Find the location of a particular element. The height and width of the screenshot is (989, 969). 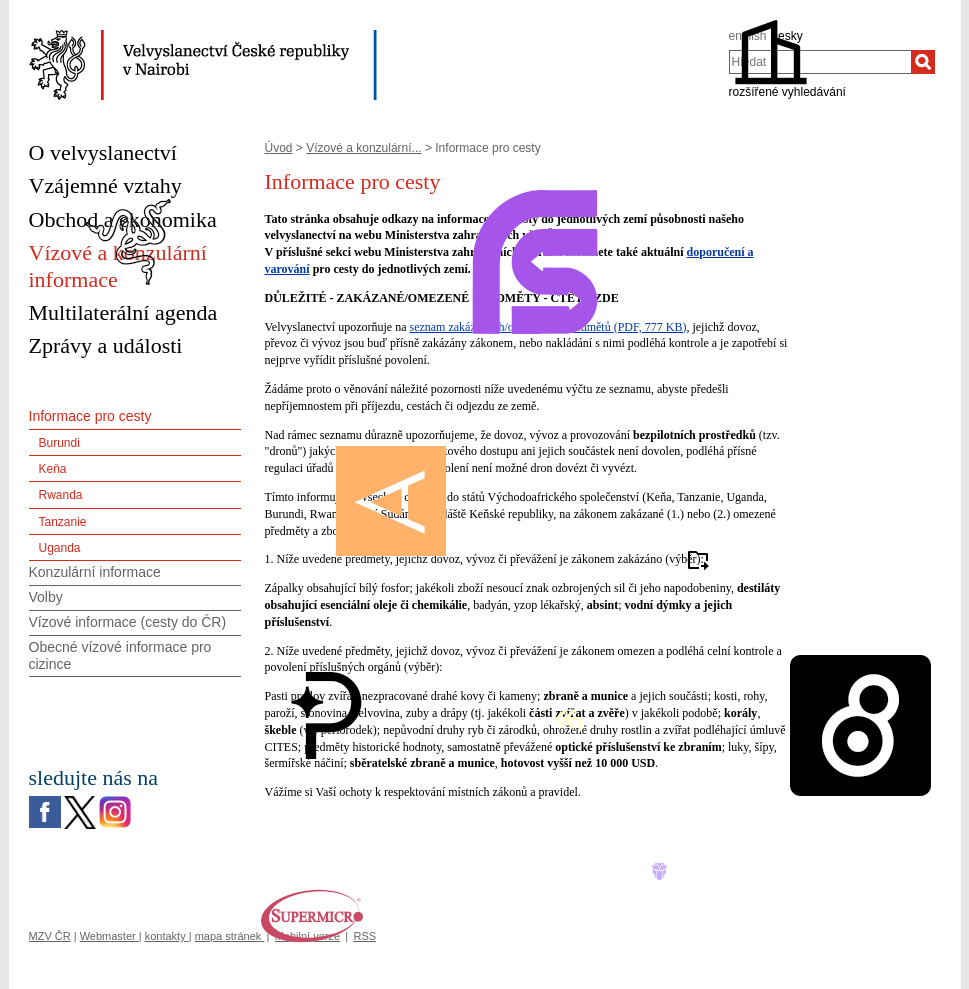

rsocket protocol or framework branding is located at coordinates (535, 262).